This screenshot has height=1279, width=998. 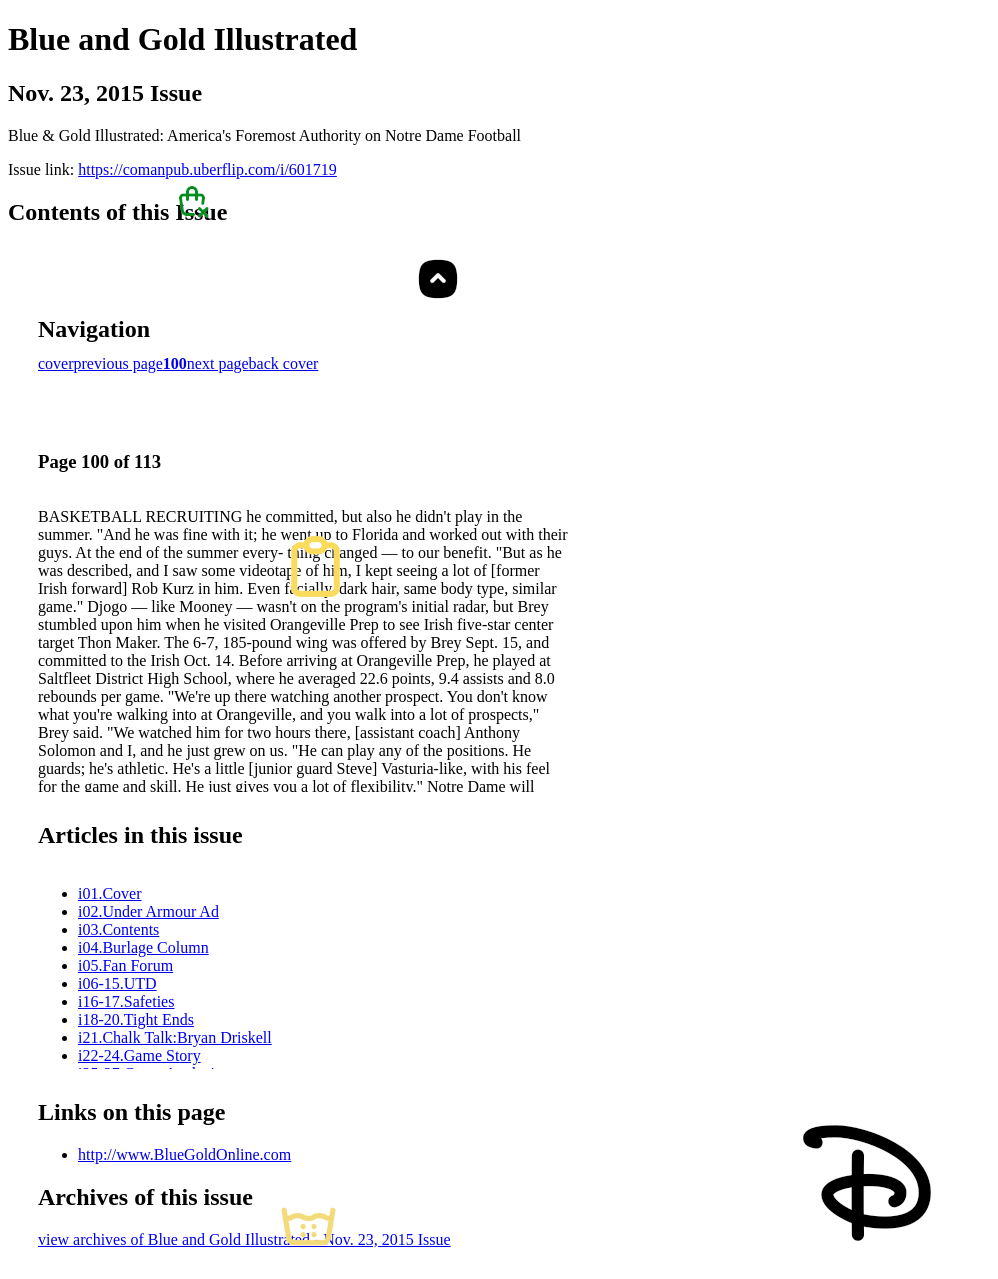 I want to click on access disney+ streaming service, so click(x=870, y=1180).